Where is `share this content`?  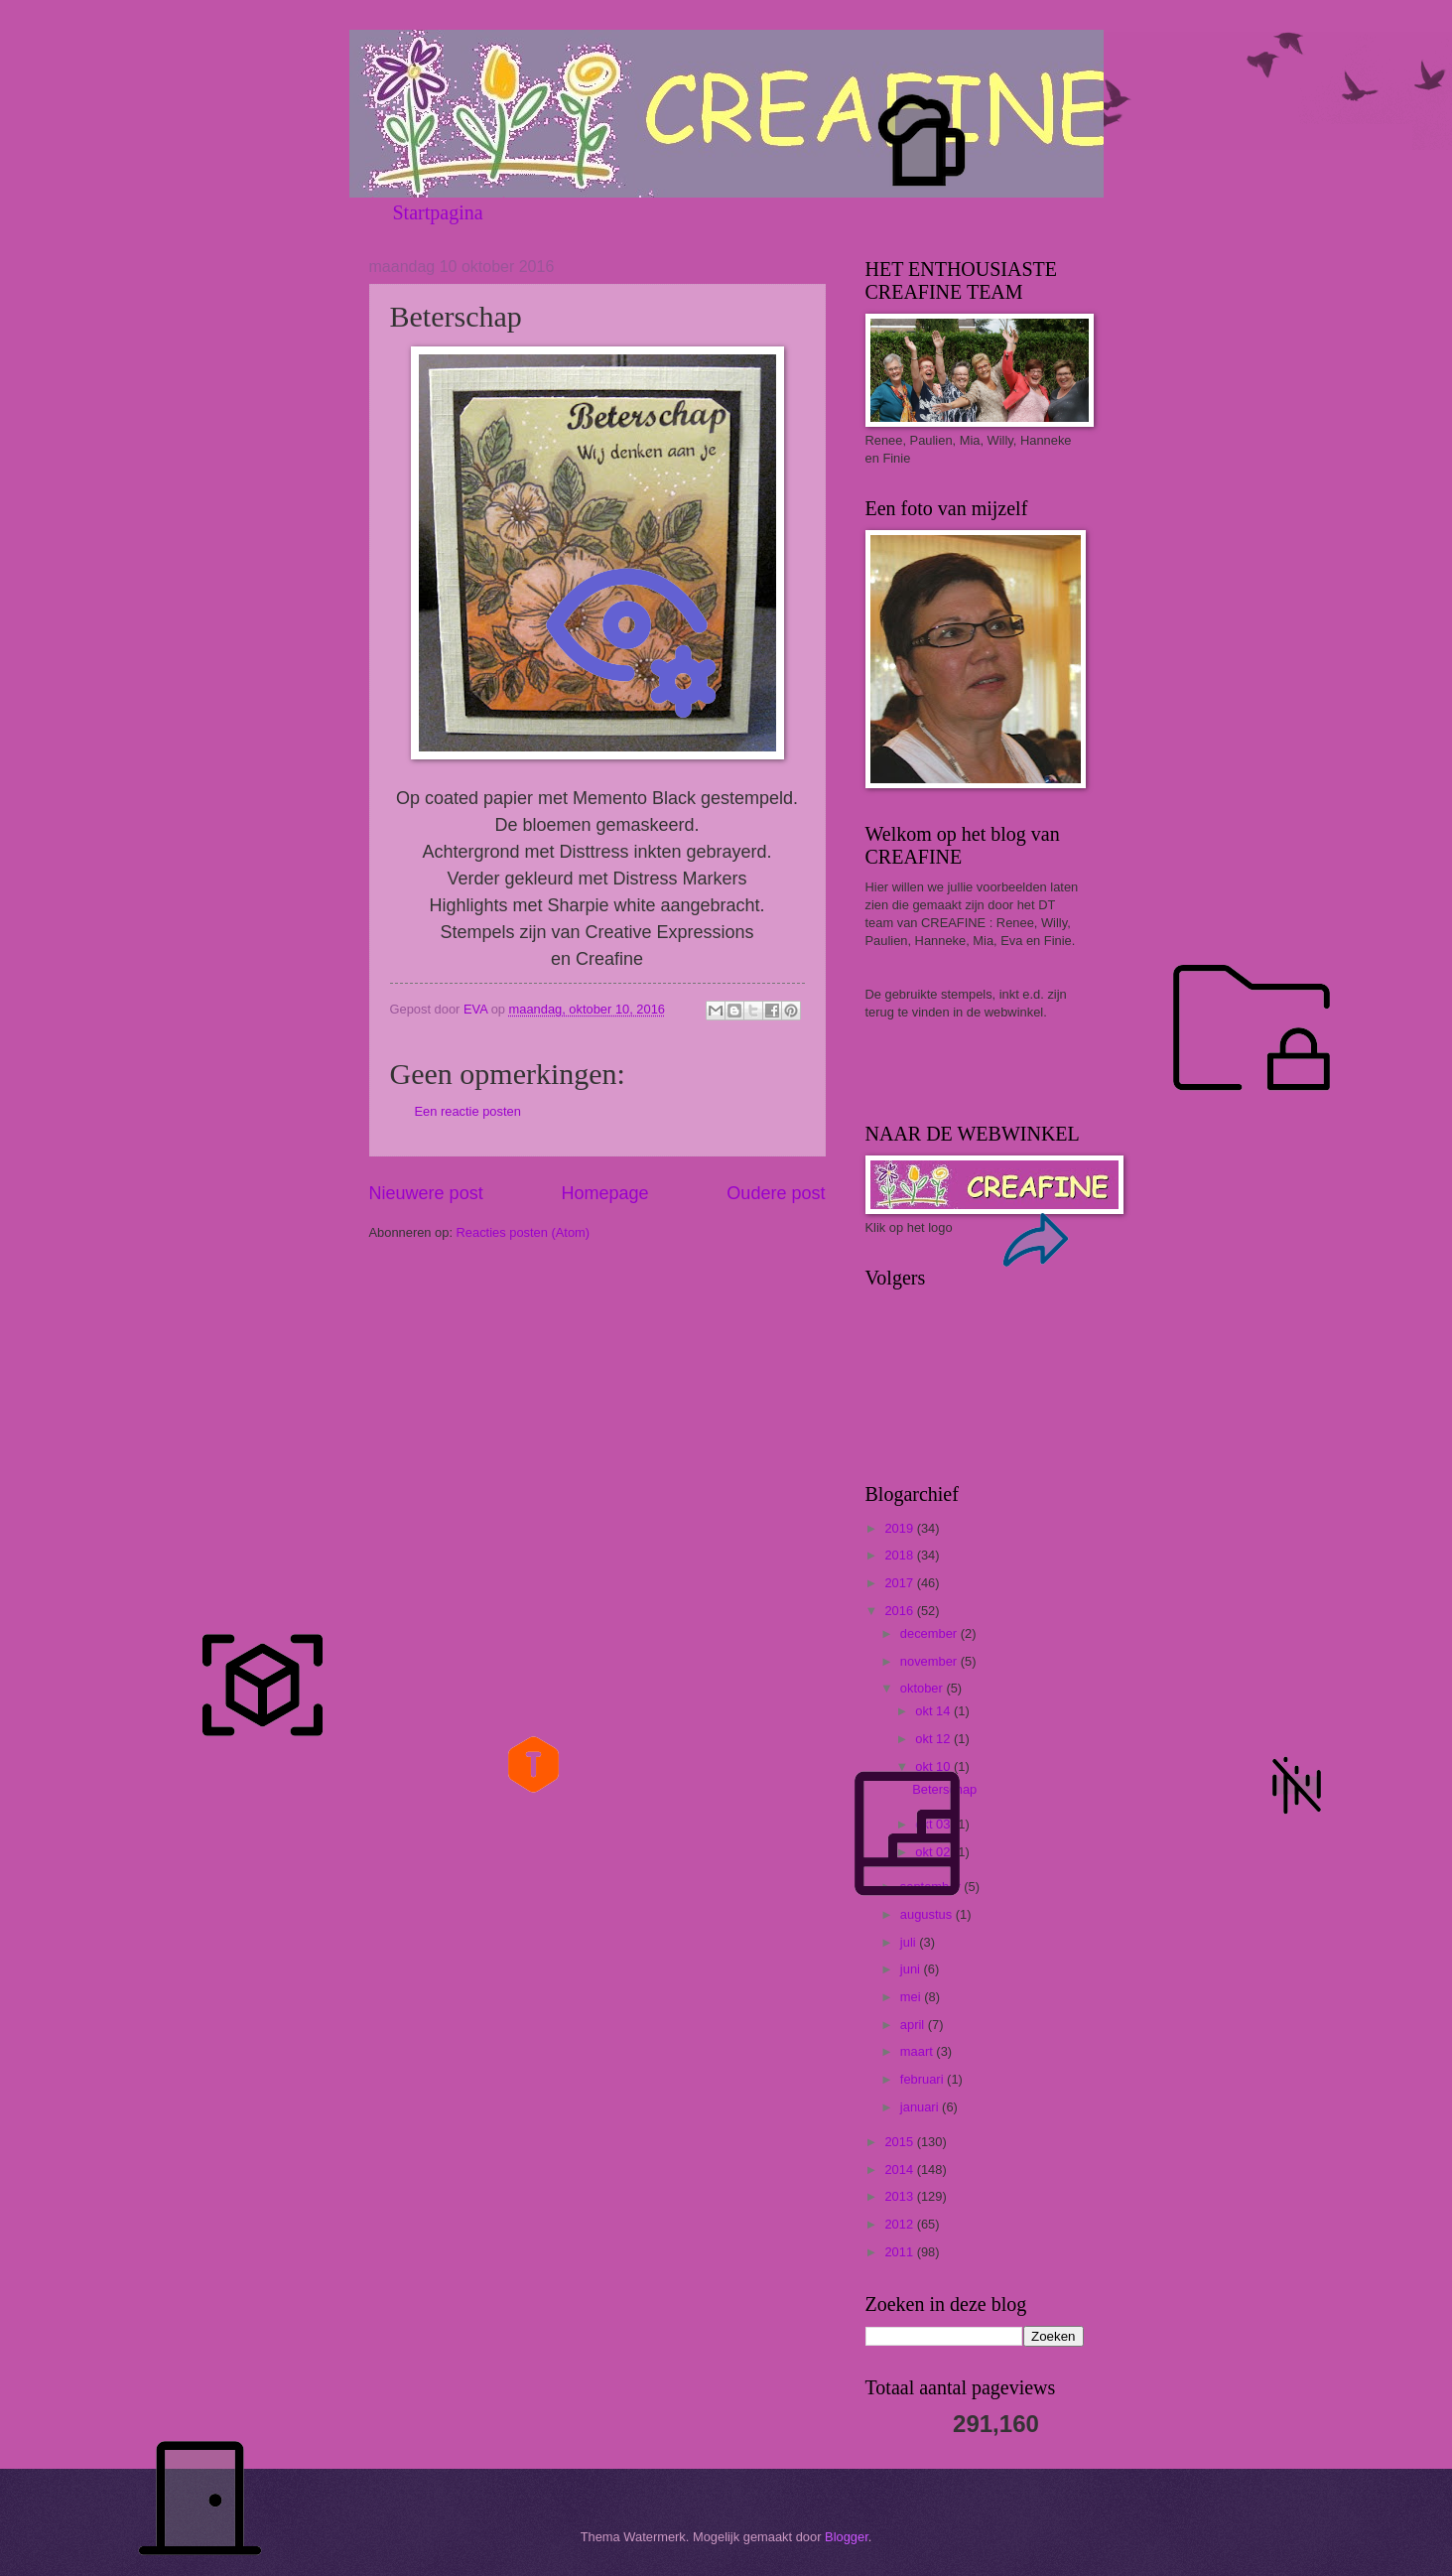
share this content is located at coordinates (1035, 1243).